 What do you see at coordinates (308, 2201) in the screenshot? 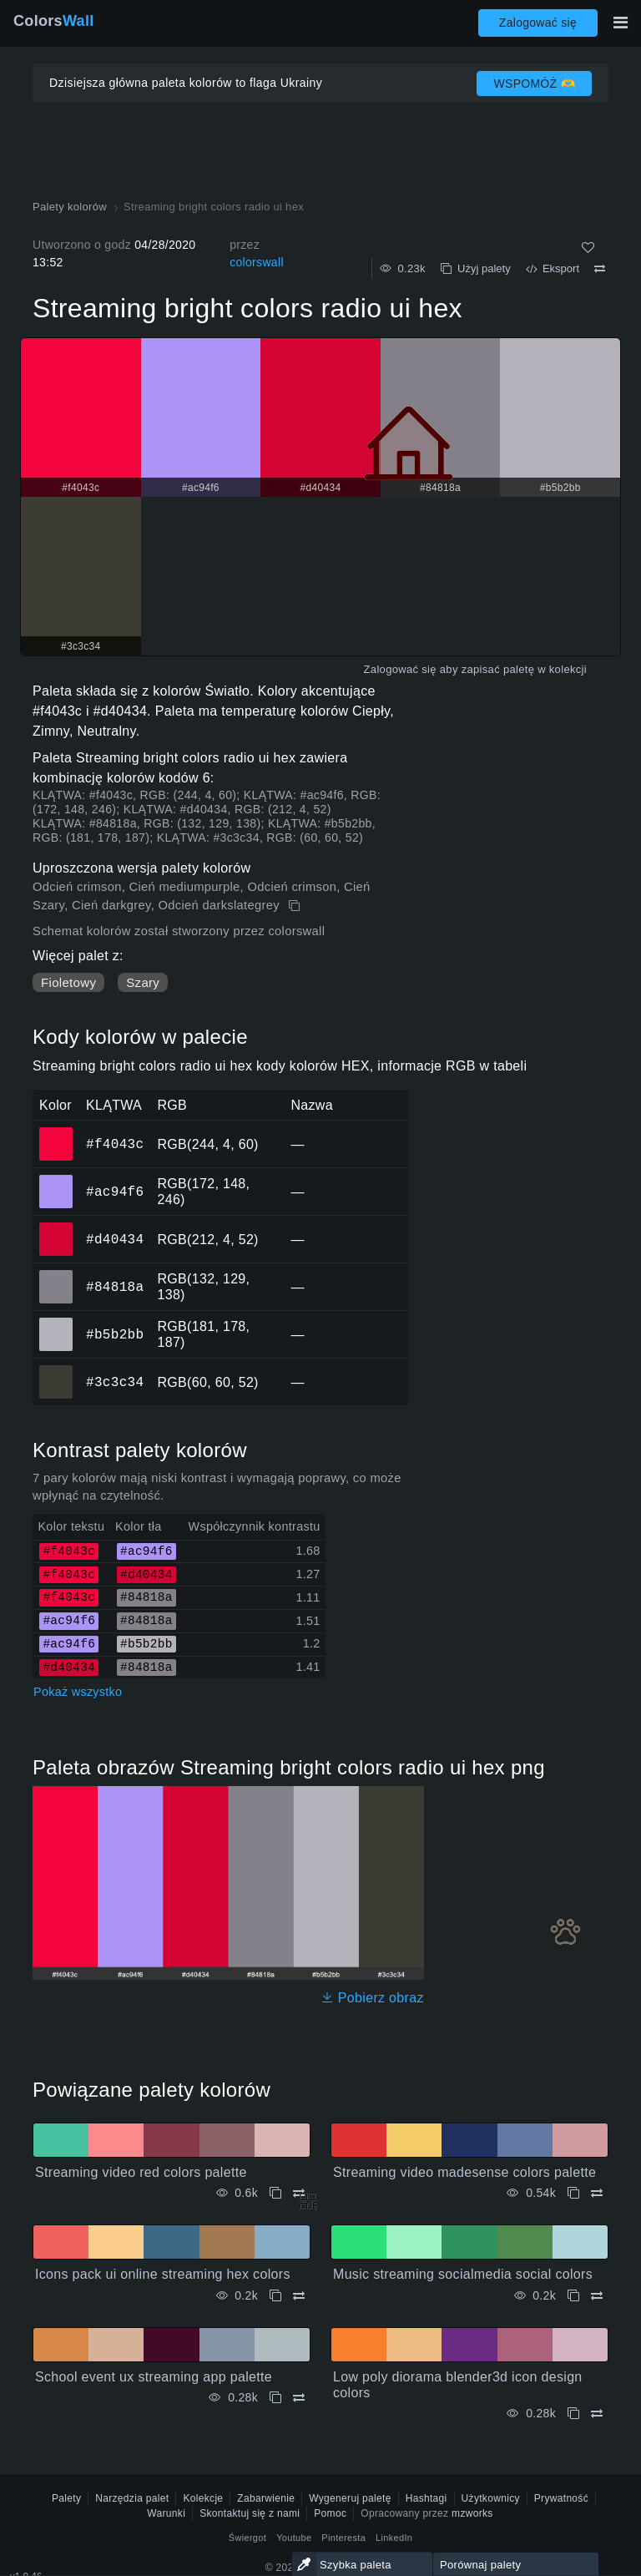
I see `scan a qr code` at bounding box center [308, 2201].